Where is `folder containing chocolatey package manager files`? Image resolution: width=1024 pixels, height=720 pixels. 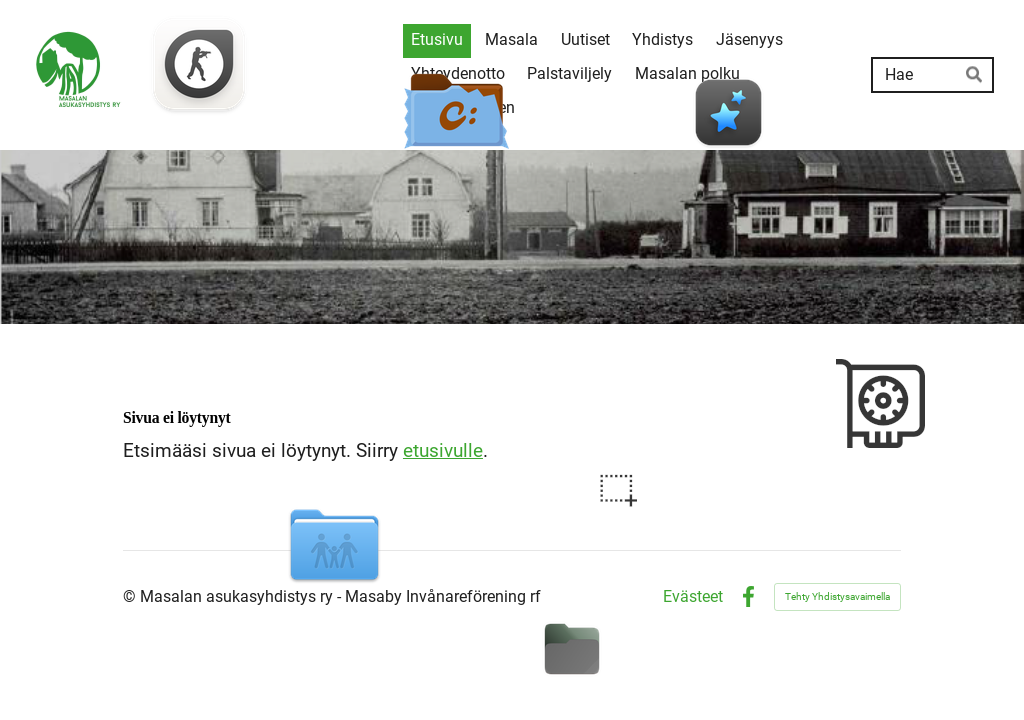 folder containing chocolatey package manager files is located at coordinates (456, 112).